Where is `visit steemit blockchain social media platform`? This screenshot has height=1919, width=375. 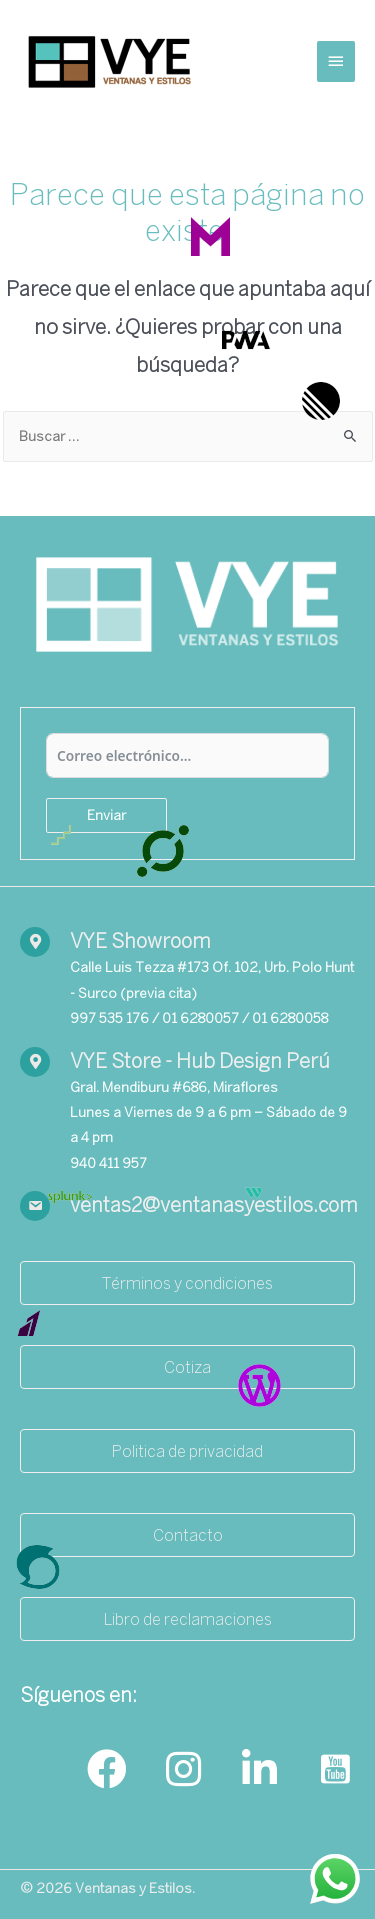
visit steemit blockchain social media platform is located at coordinates (38, 1567).